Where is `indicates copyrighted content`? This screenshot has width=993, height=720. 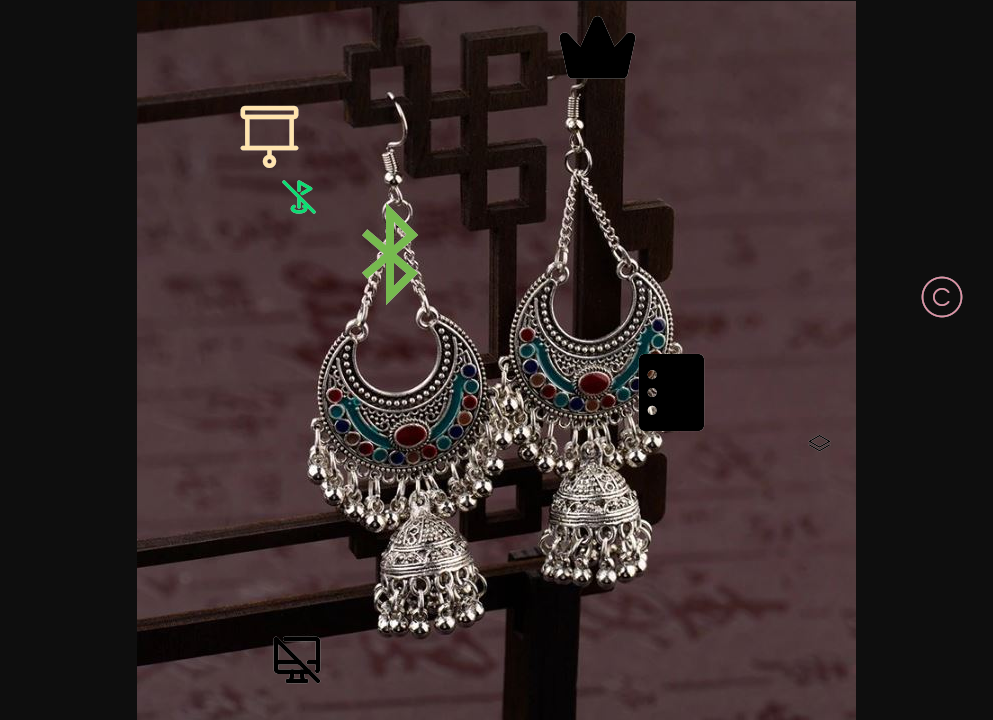
indicates copyrighted content is located at coordinates (942, 297).